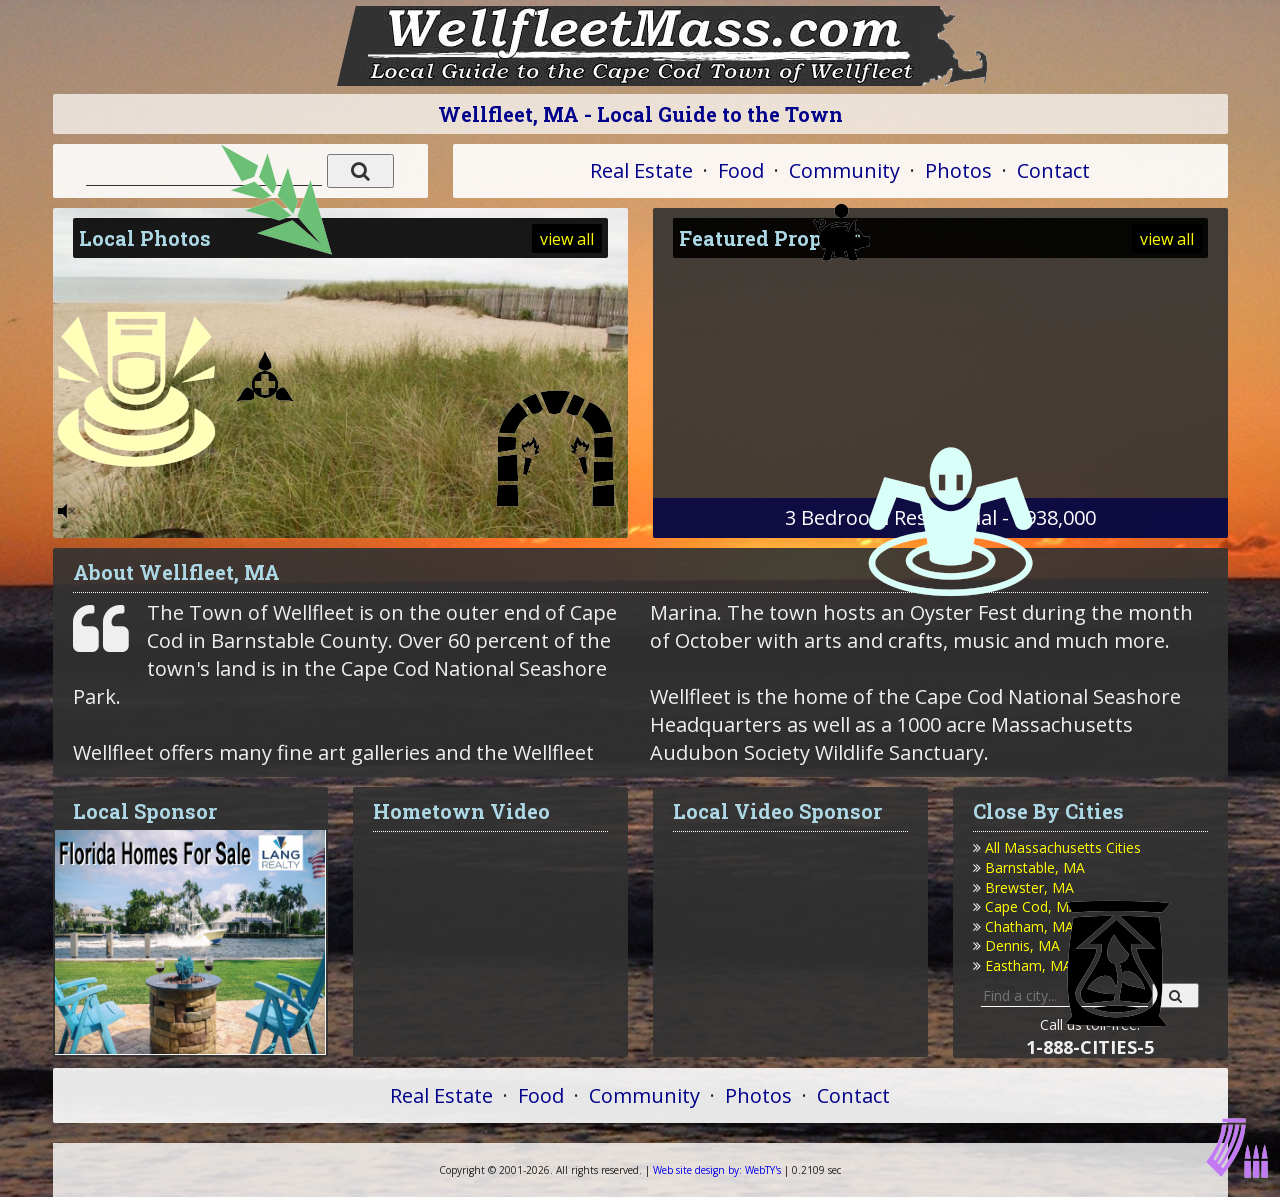  I want to click on access savings or budget features, so click(841, 233).